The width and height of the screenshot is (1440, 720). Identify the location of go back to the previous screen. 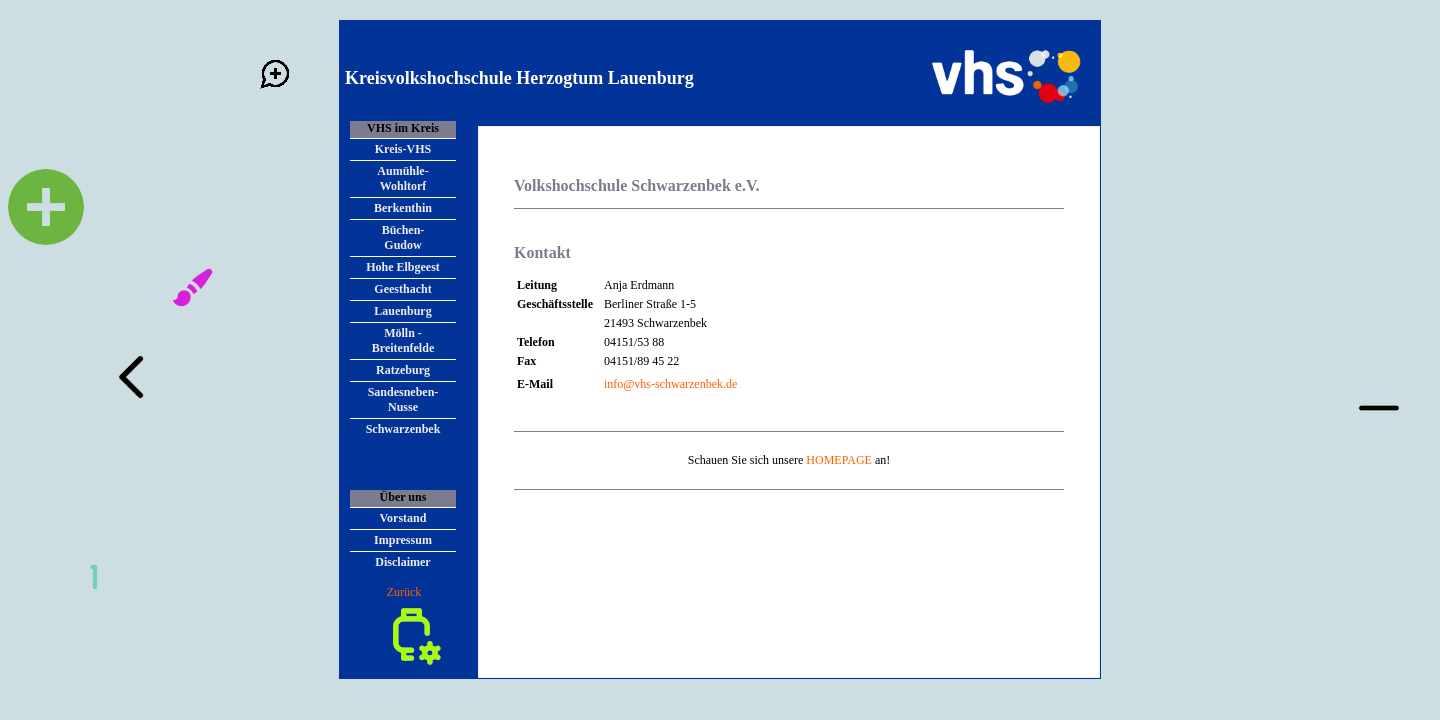
(132, 377).